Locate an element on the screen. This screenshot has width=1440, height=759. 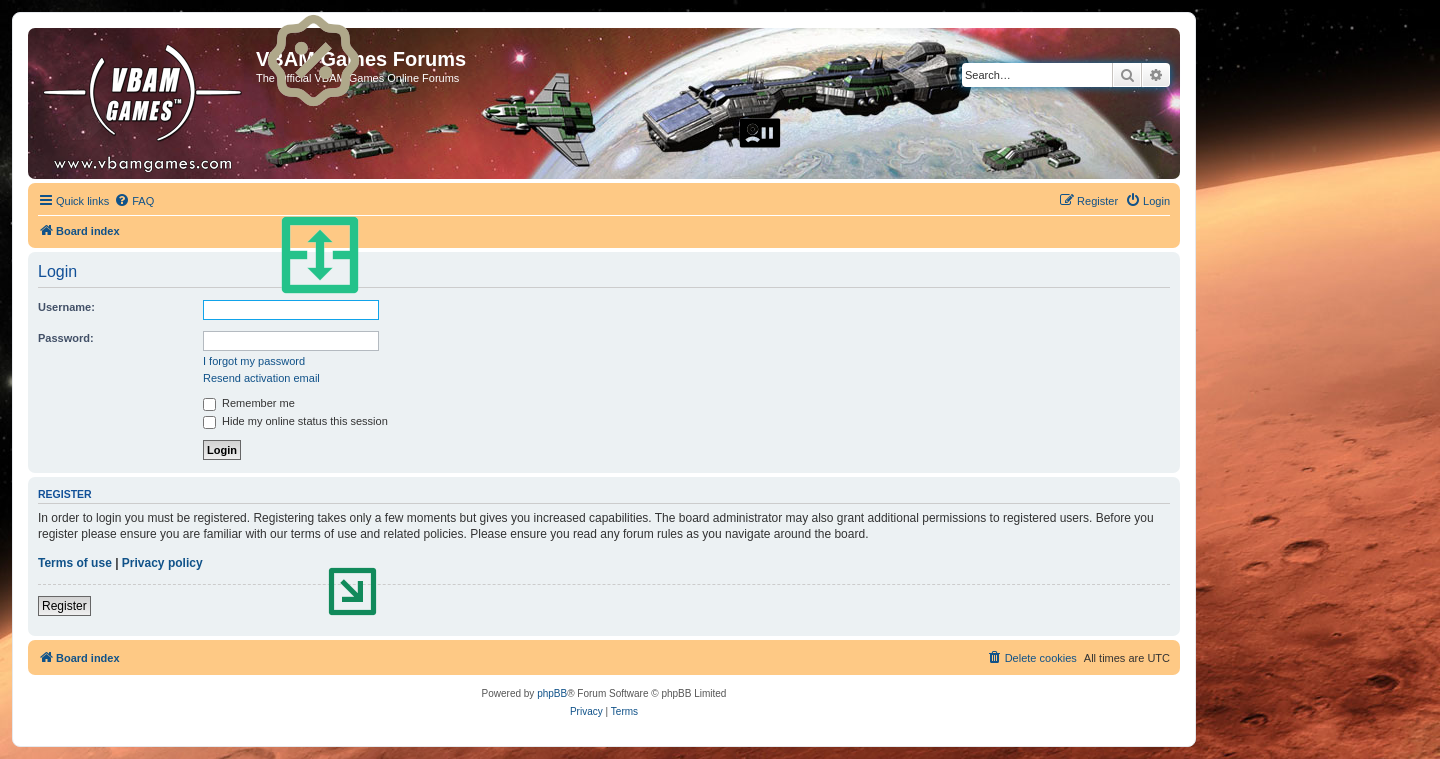
indicates a pass or credential is pending approval is located at coordinates (760, 133).